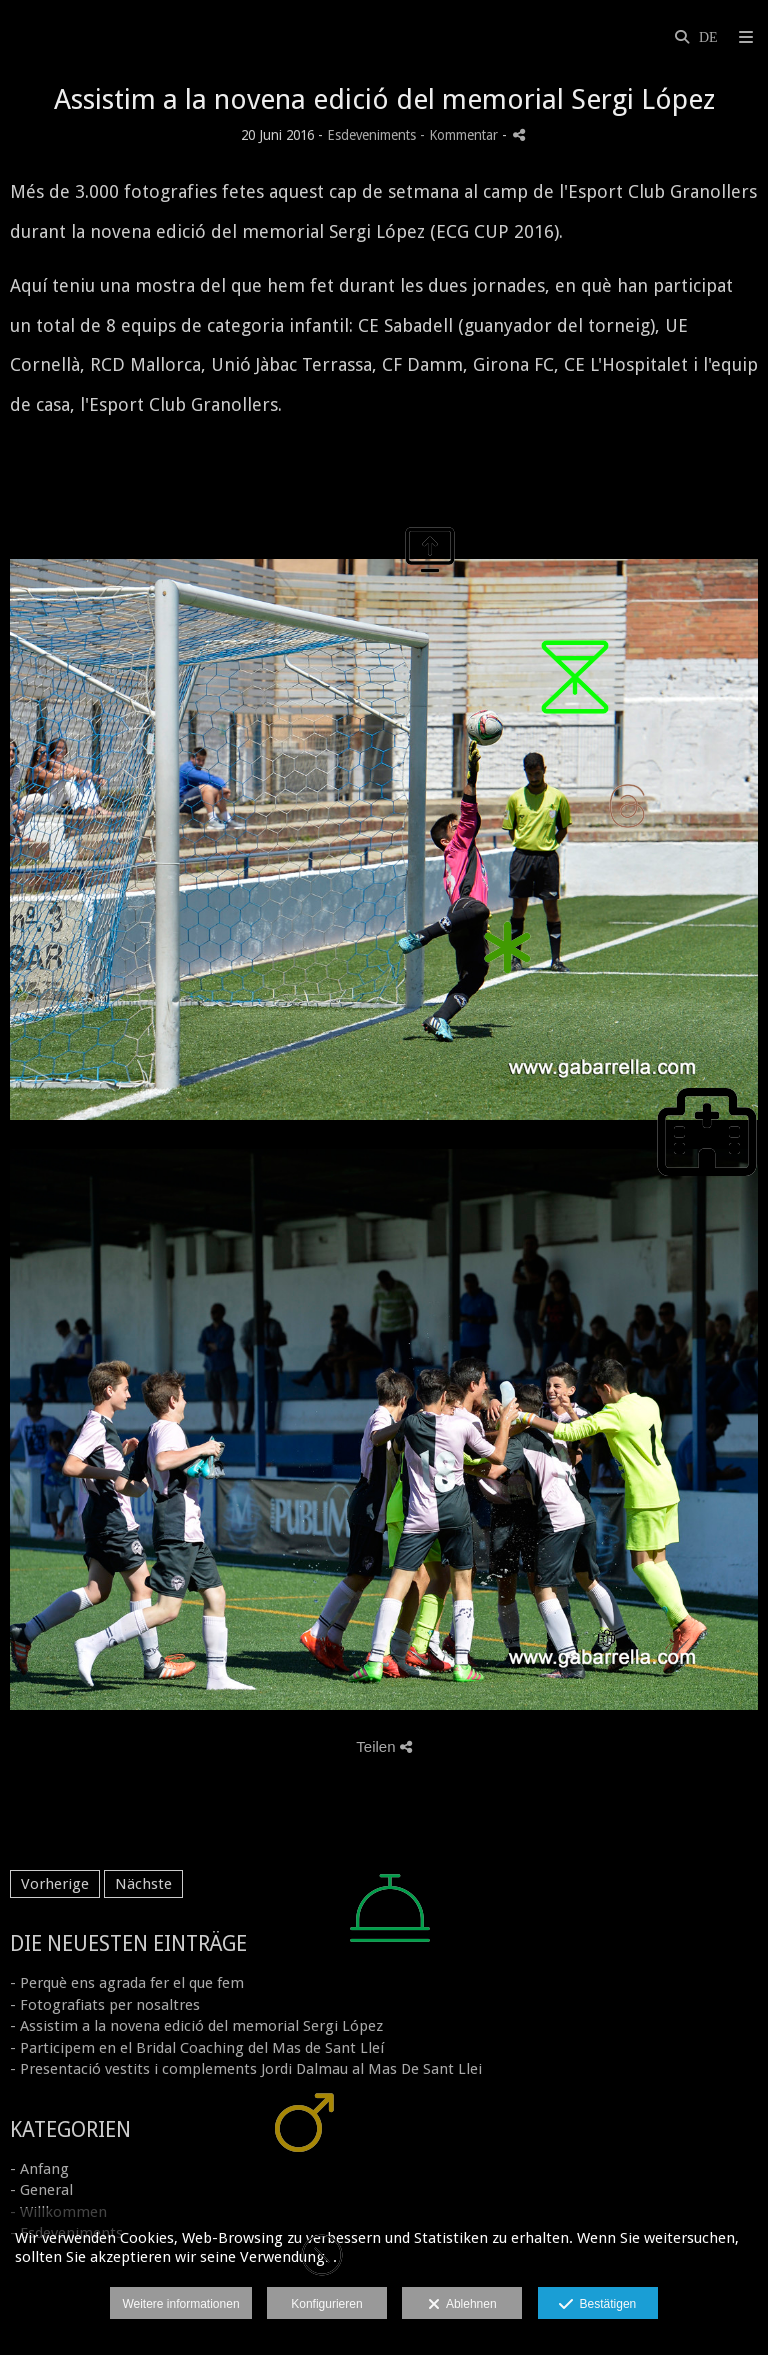 This screenshot has height=2355, width=768. Describe the element at coordinates (575, 677) in the screenshot. I see `indicates a process is in progress` at that location.